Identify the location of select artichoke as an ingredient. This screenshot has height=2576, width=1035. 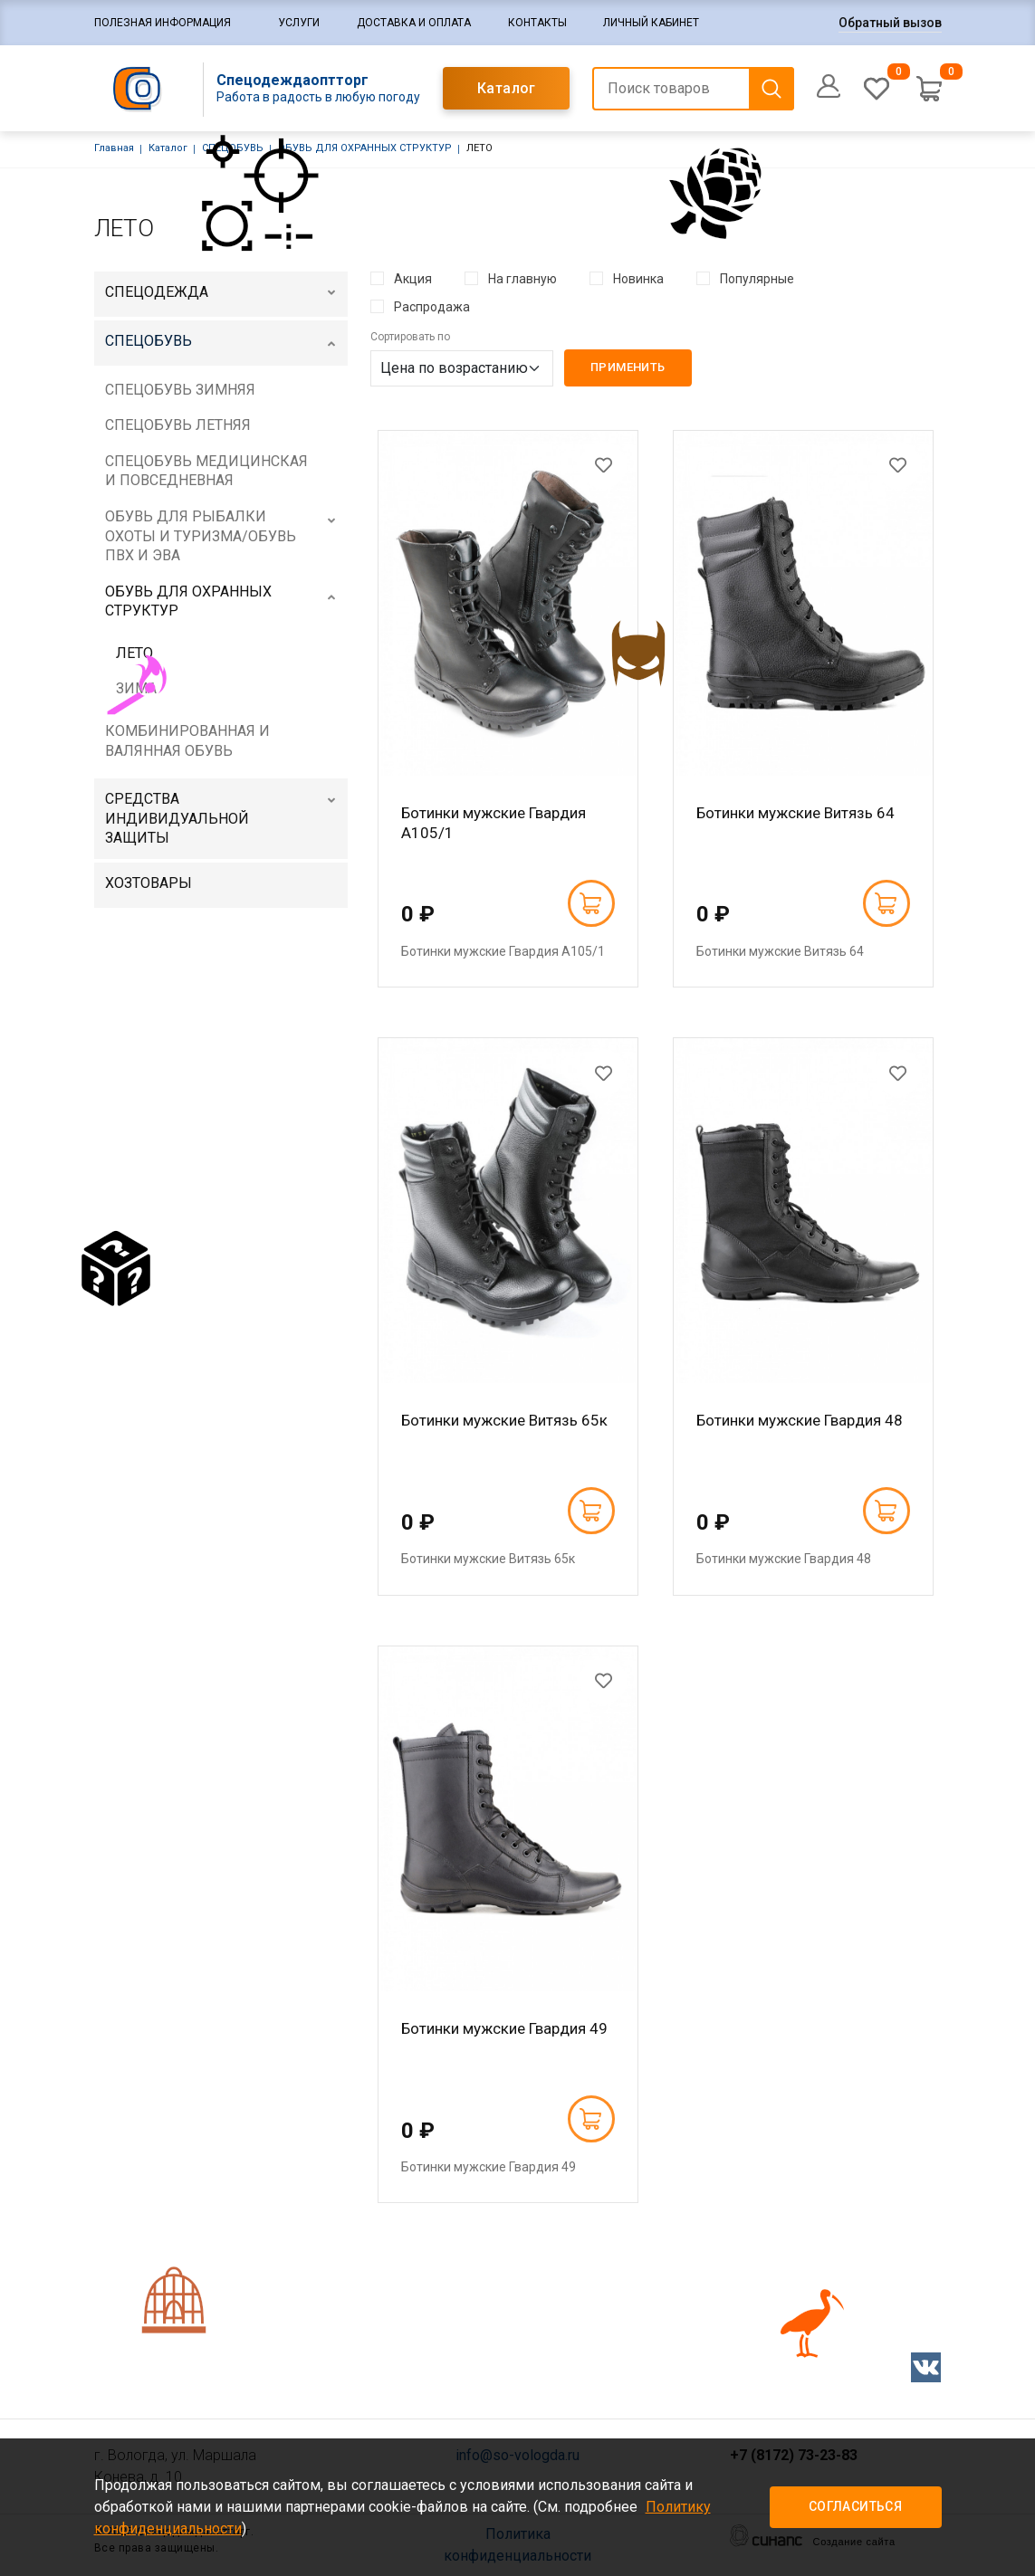
(715, 193).